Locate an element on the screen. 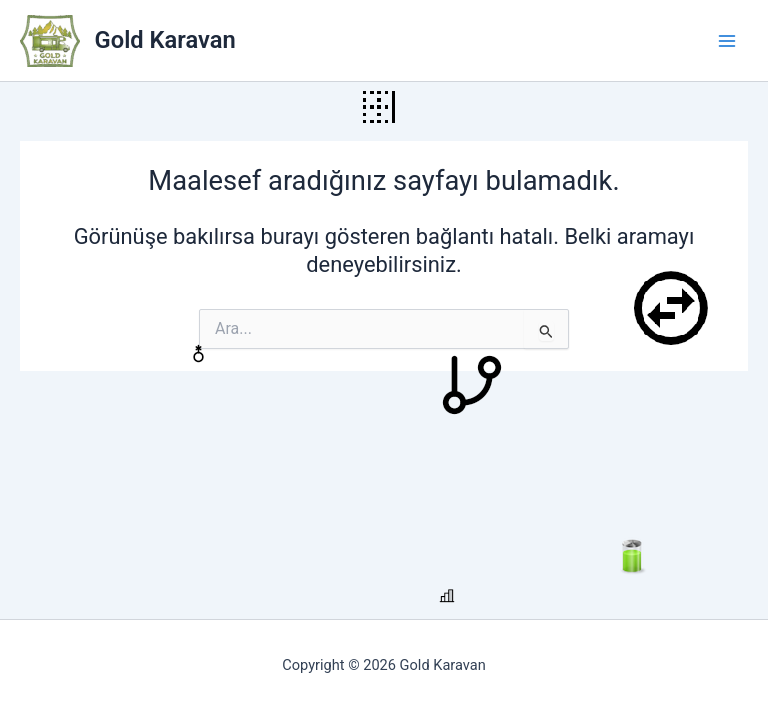 The height and width of the screenshot is (720, 768). view repository branches is located at coordinates (472, 385).